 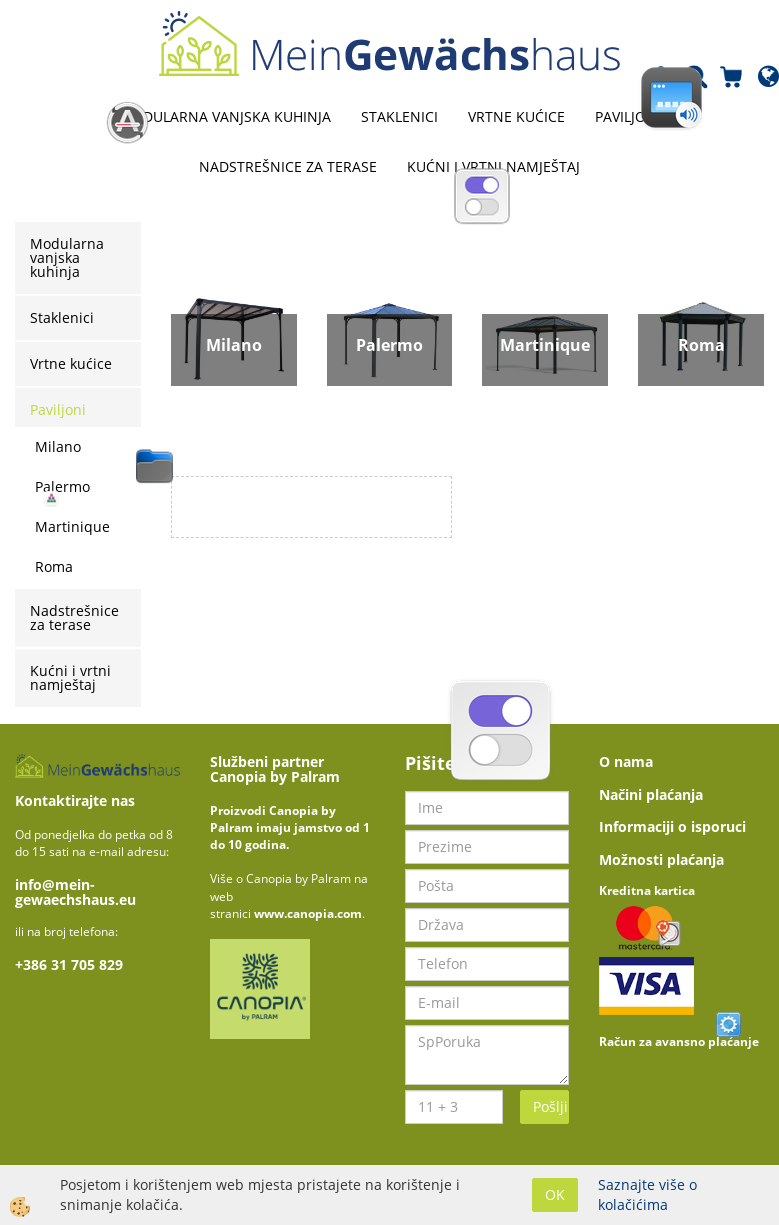 What do you see at coordinates (51, 498) in the screenshot?
I see `open device hierarchy settings` at bounding box center [51, 498].